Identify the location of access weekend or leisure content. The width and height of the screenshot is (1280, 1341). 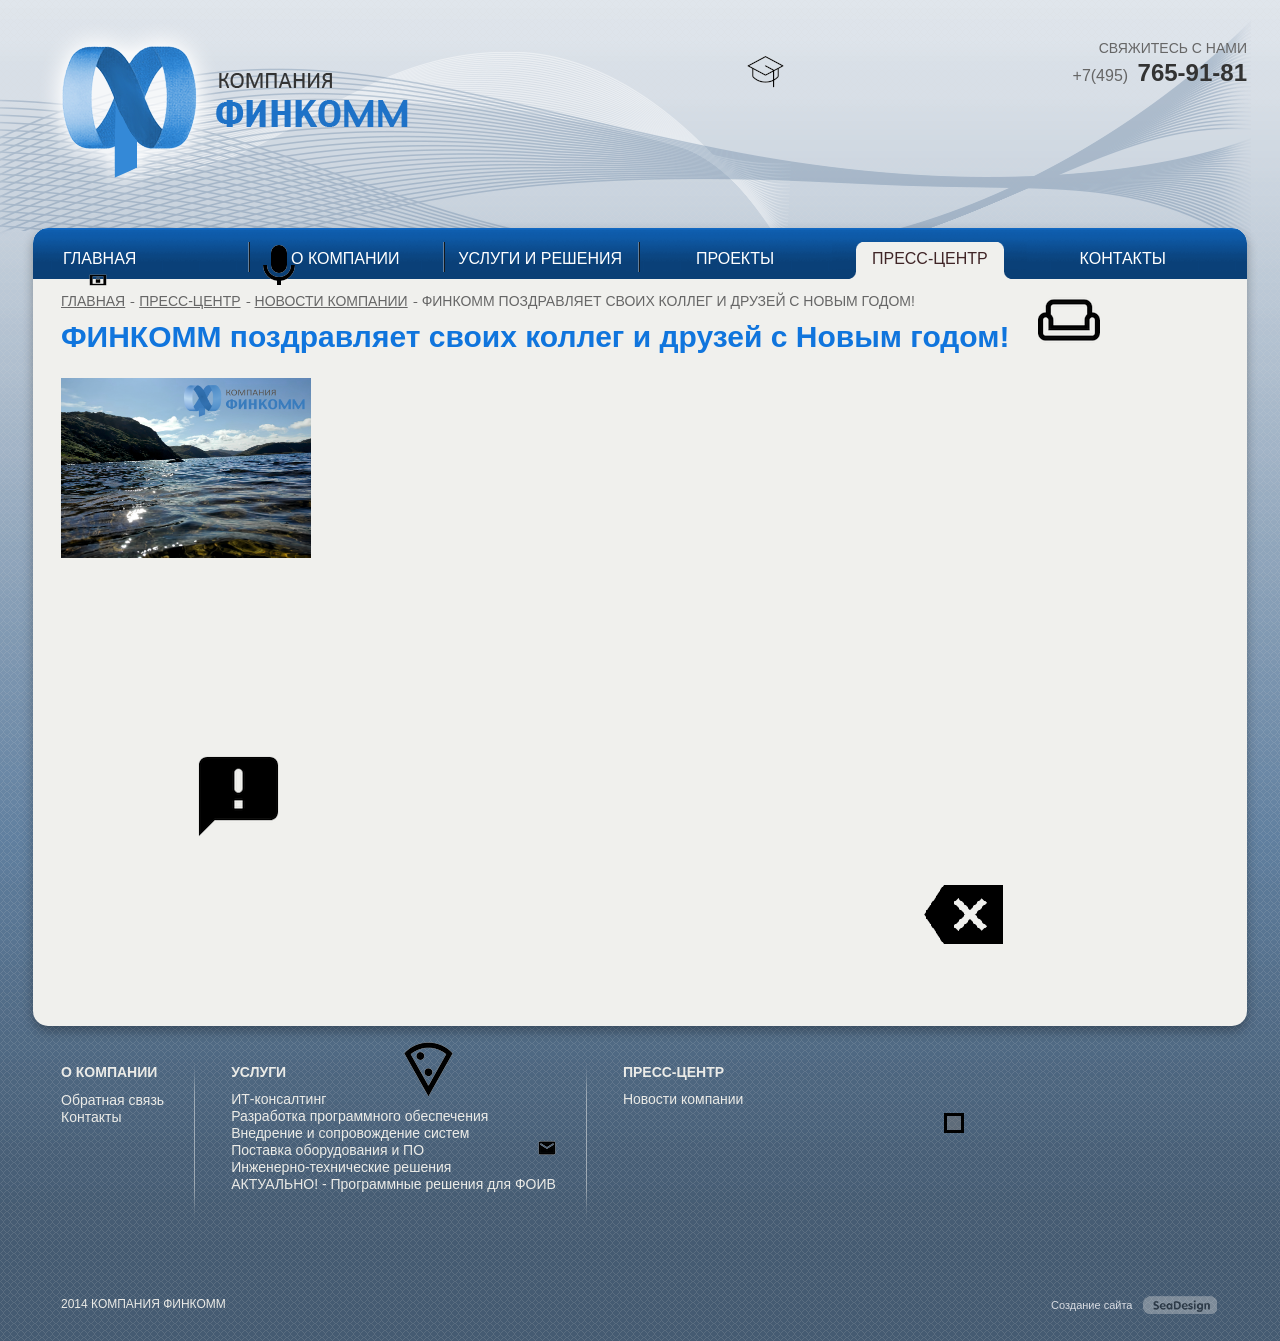
(1069, 320).